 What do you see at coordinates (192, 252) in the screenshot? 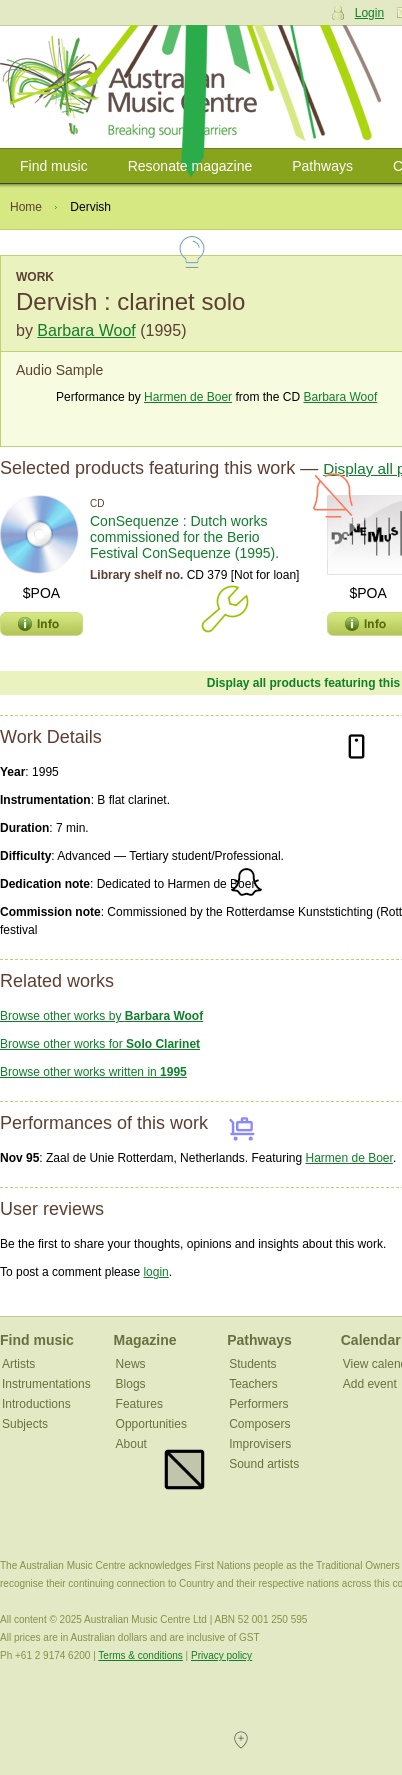
I see `view tips or helpful suggestions` at bounding box center [192, 252].